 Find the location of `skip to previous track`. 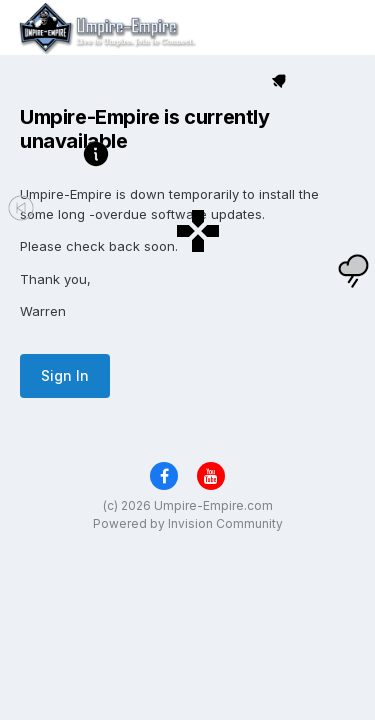

skip to previous track is located at coordinates (21, 208).